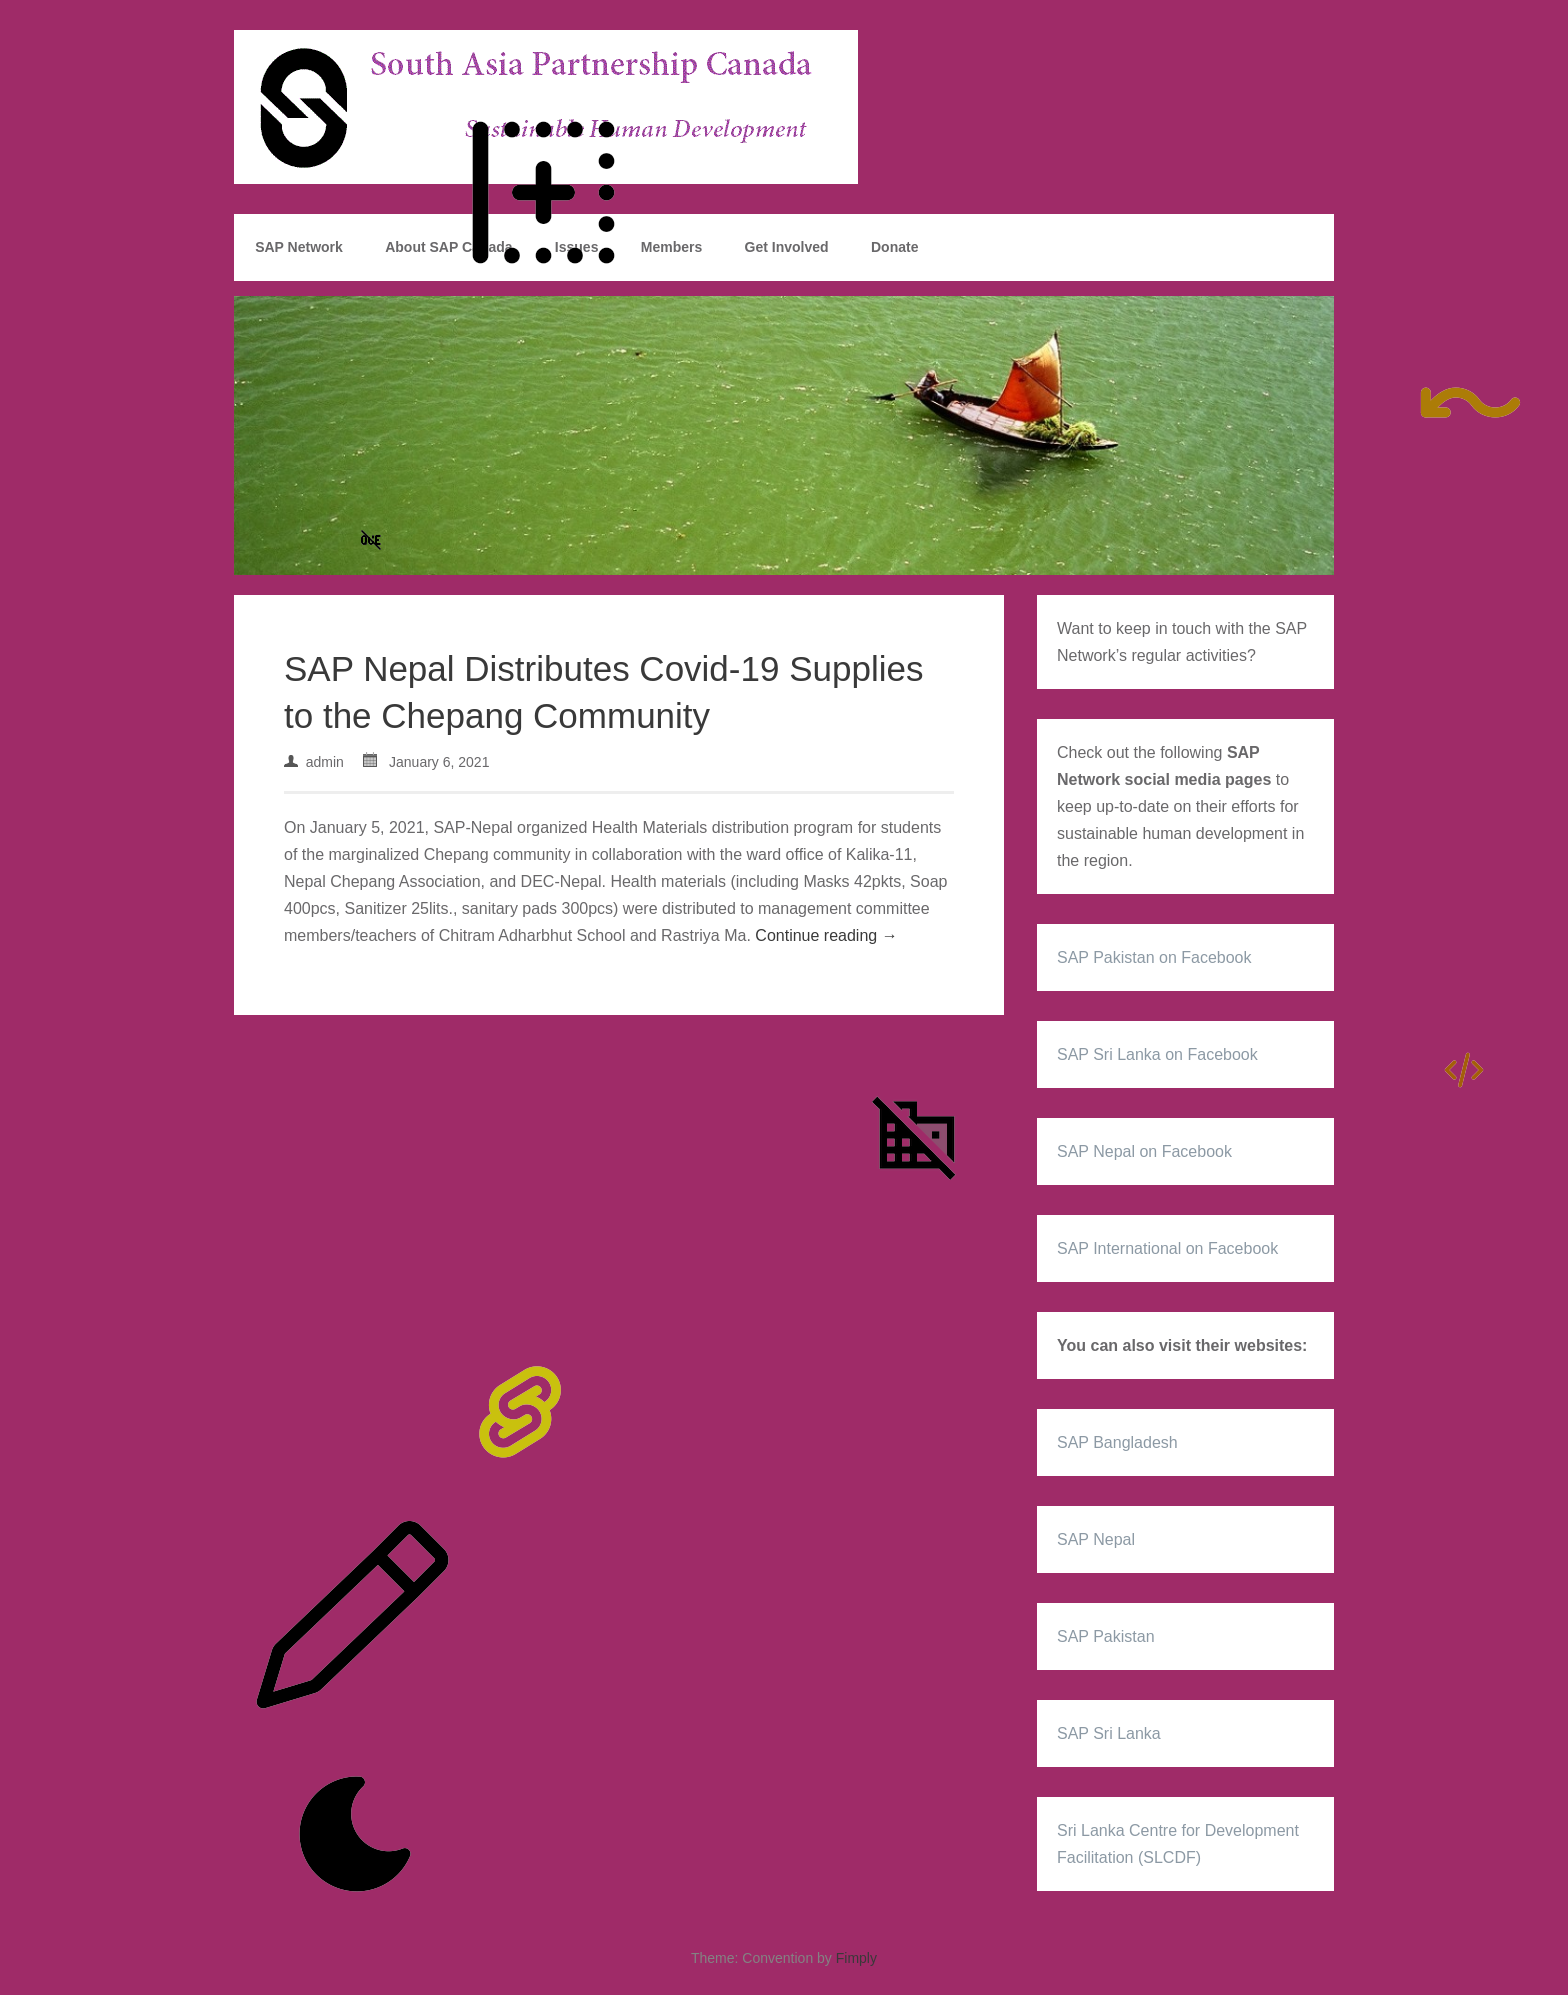 This screenshot has height=1995, width=1568. Describe the element at coordinates (357, 1834) in the screenshot. I see `enable dark mode` at that location.